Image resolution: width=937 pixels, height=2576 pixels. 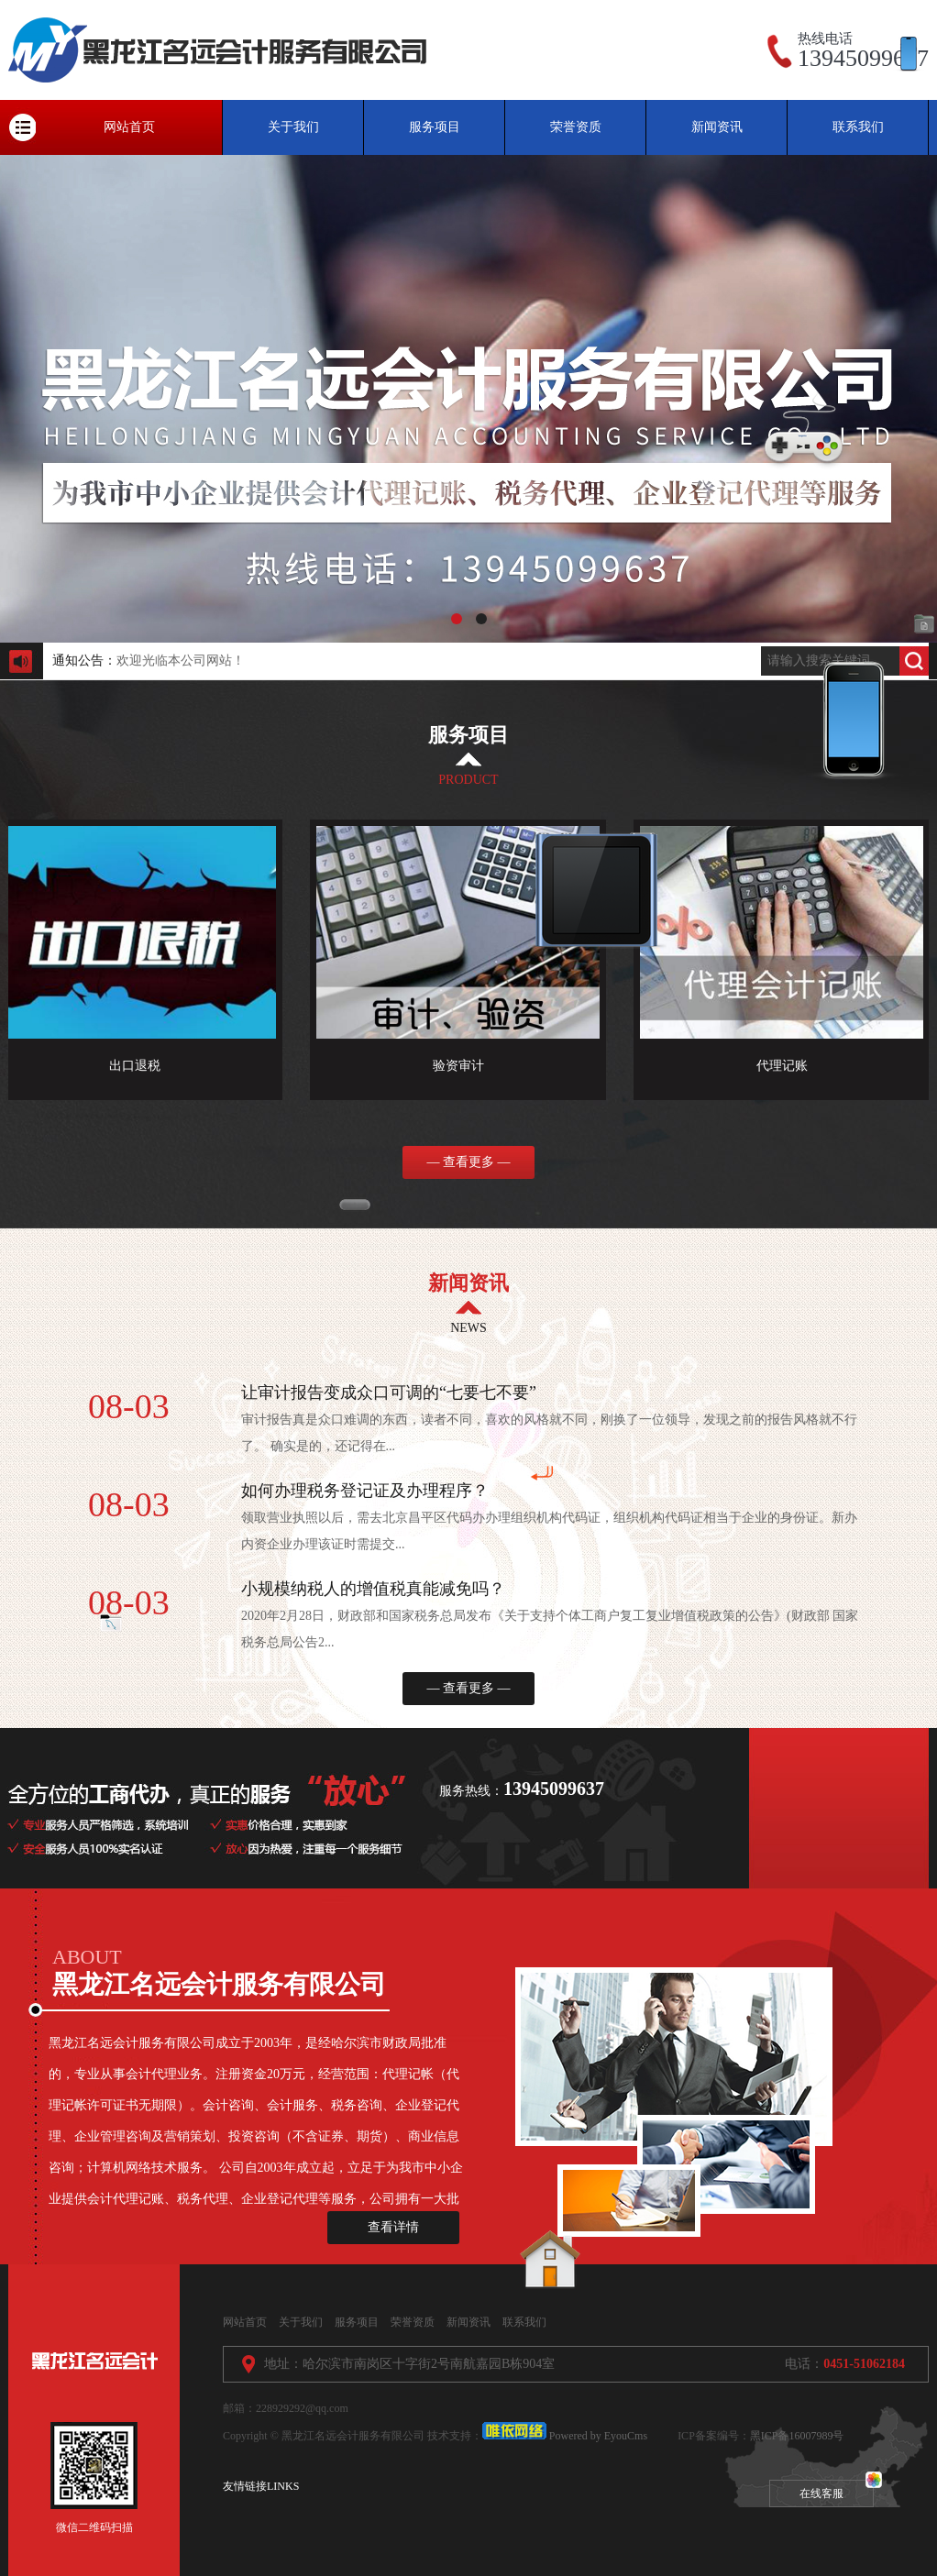 What do you see at coordinates (111, 1624) in the screenshot?
I see `open mysql database files folder` at bounding box center [111, 1624].